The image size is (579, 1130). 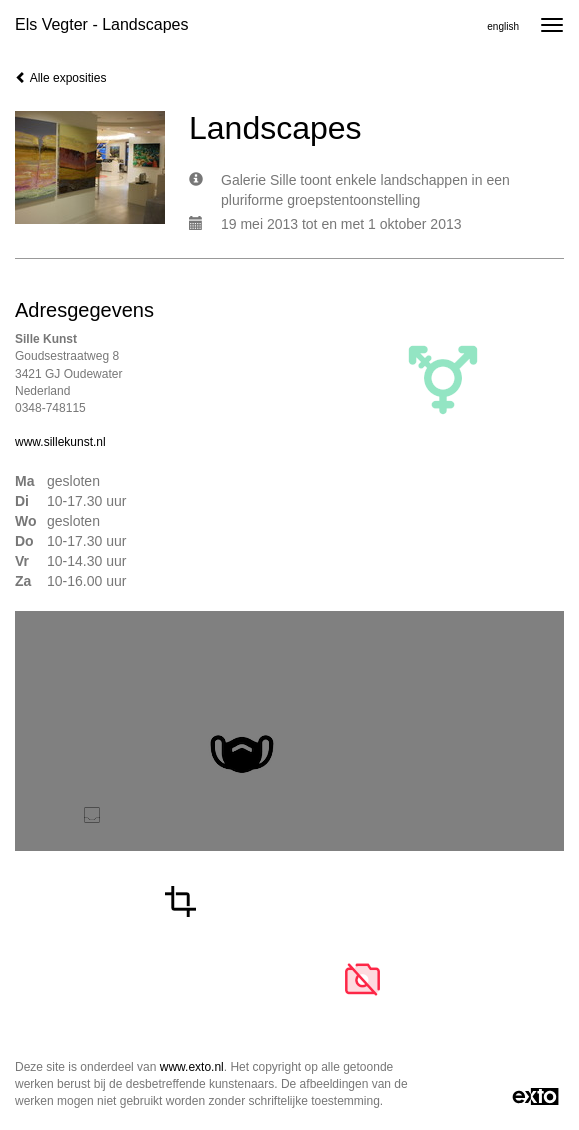 What do you see at coordinates (443, 380) in the screenshot?
I see `indicates transgender identity or gender diversity` at bounding box center [443, 380].